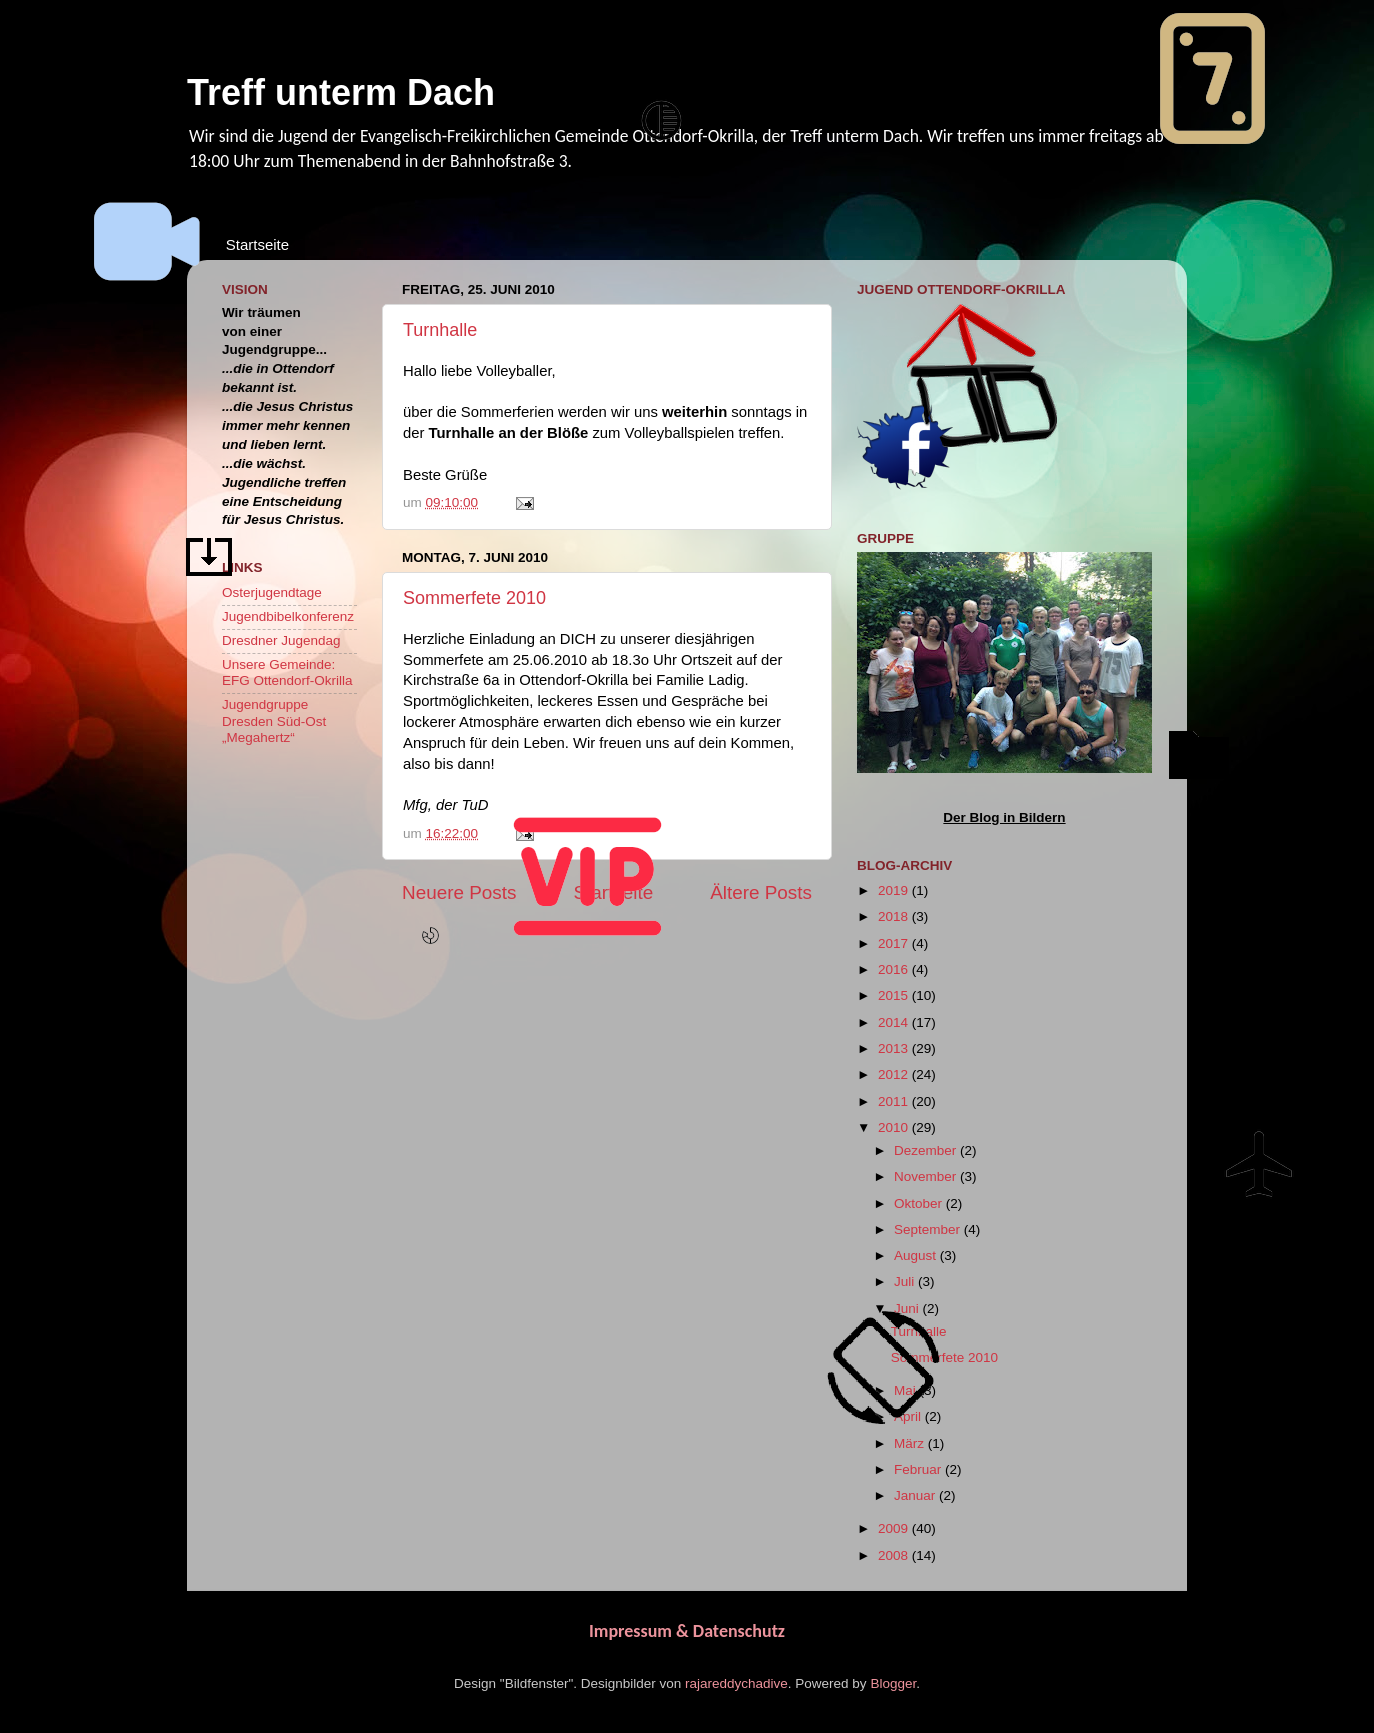  I want to click on rotate screen orientation, so click(883, 1367).